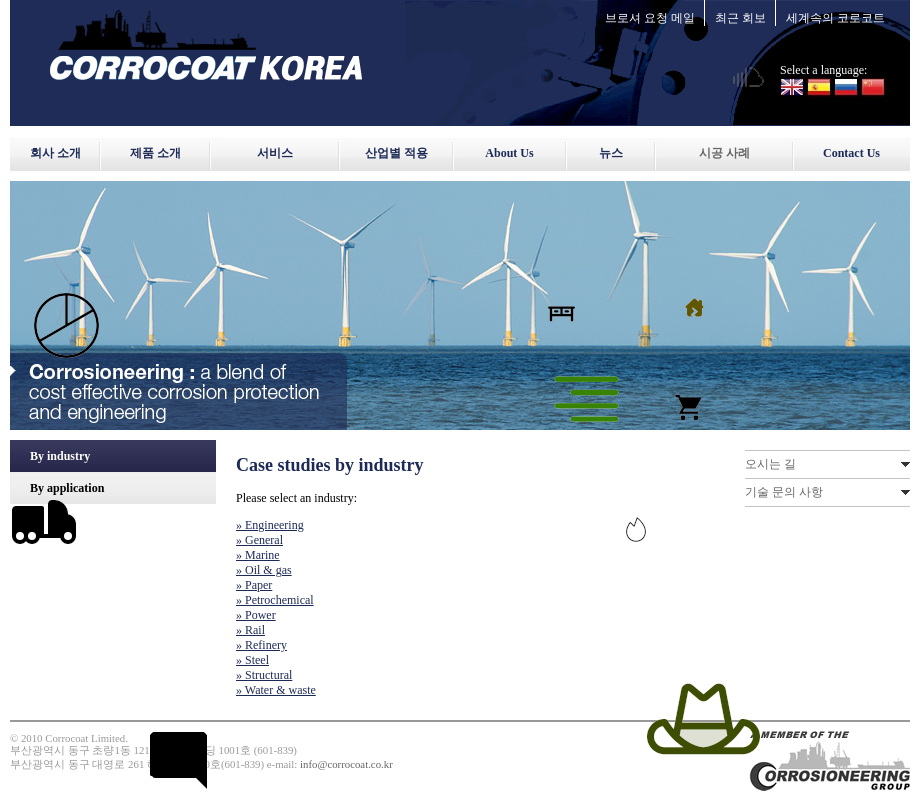 The height and width of the screenshot is (802, 920). Describe the element at coordinates (586, 400) in the screenshot. I see `align text to the right` at that location.